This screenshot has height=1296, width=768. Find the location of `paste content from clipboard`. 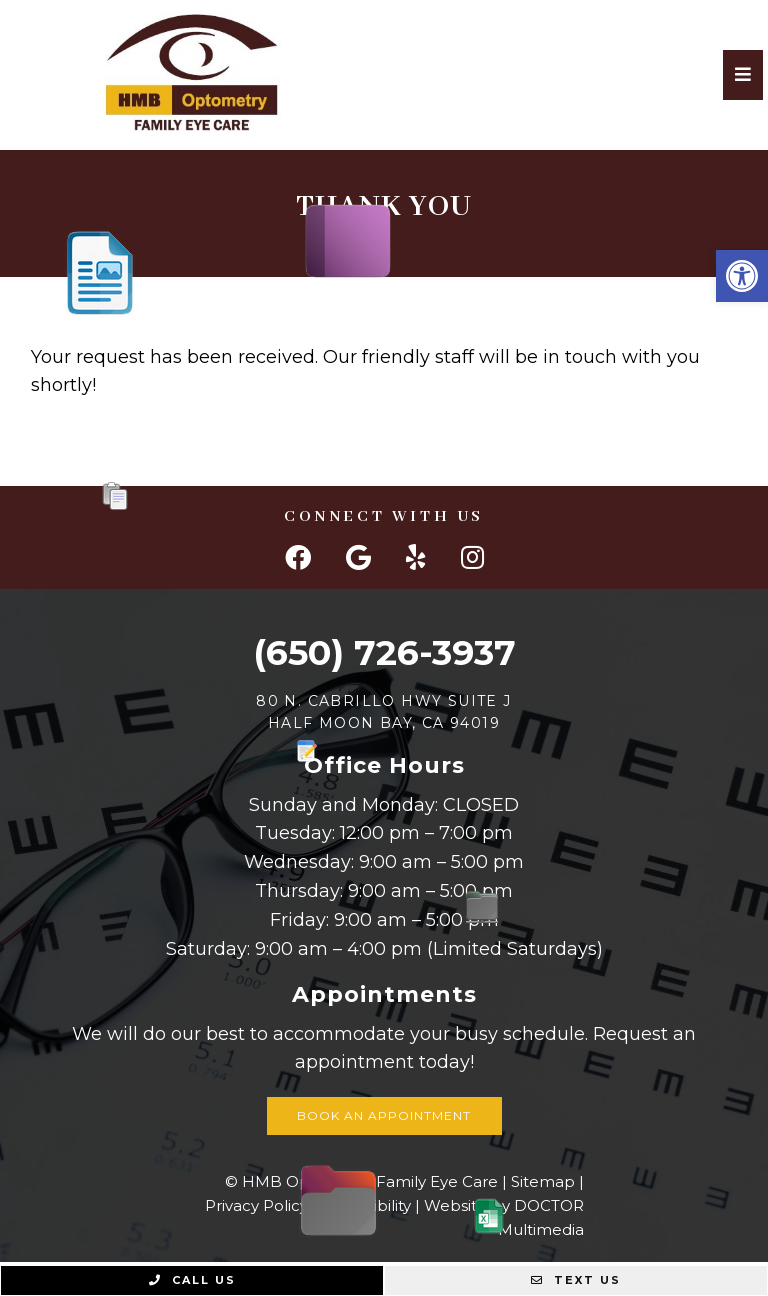

paste content from clipboard is located at coordinates (115, 496).